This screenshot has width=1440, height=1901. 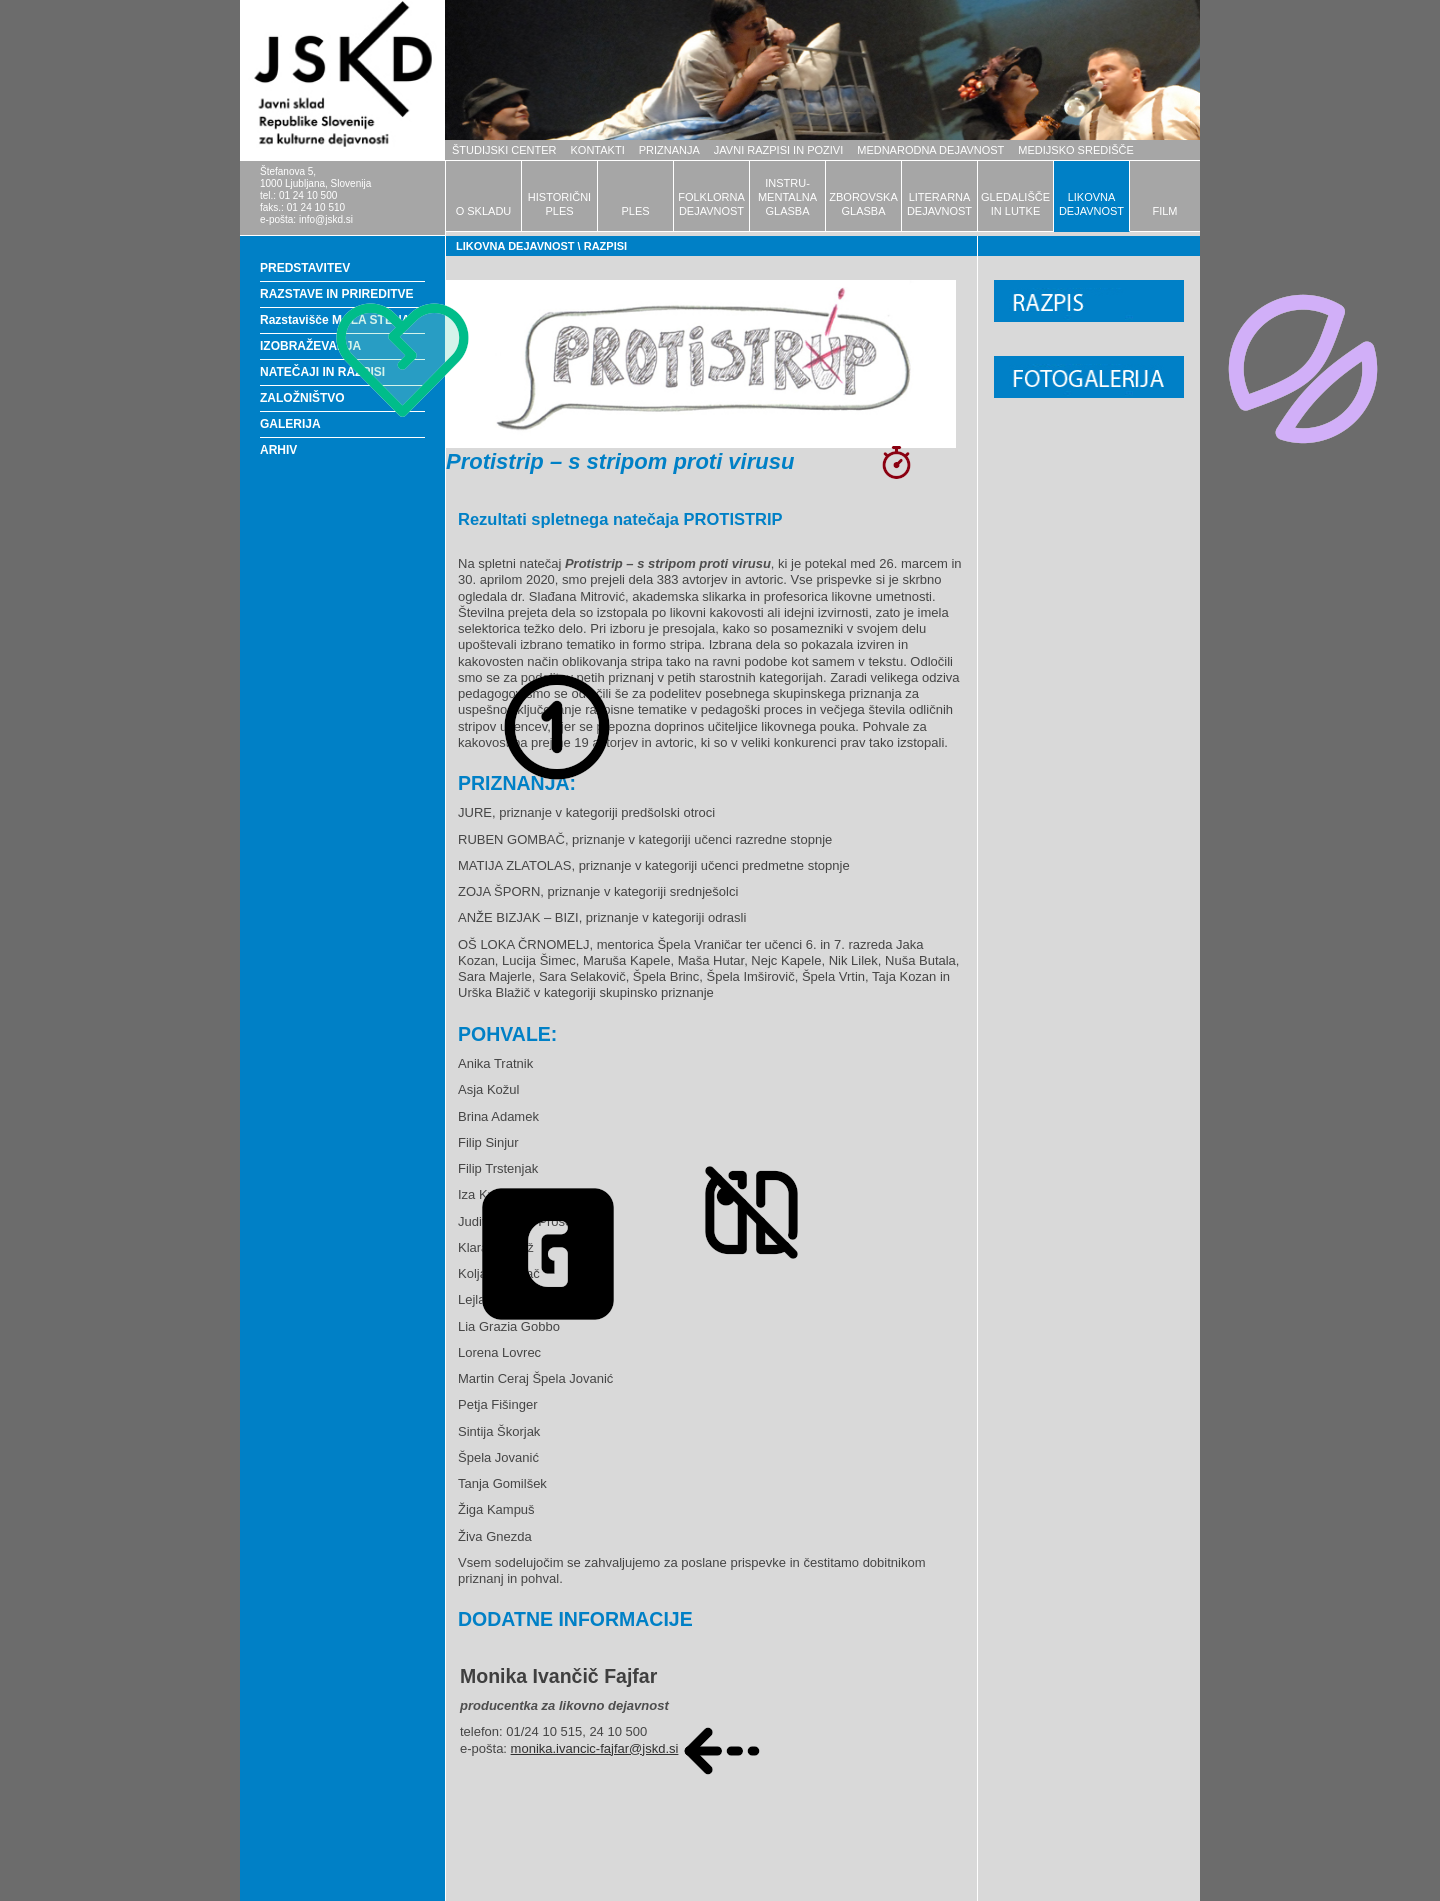 I want to click on go back to previous step, so click(x=722, y=1751).